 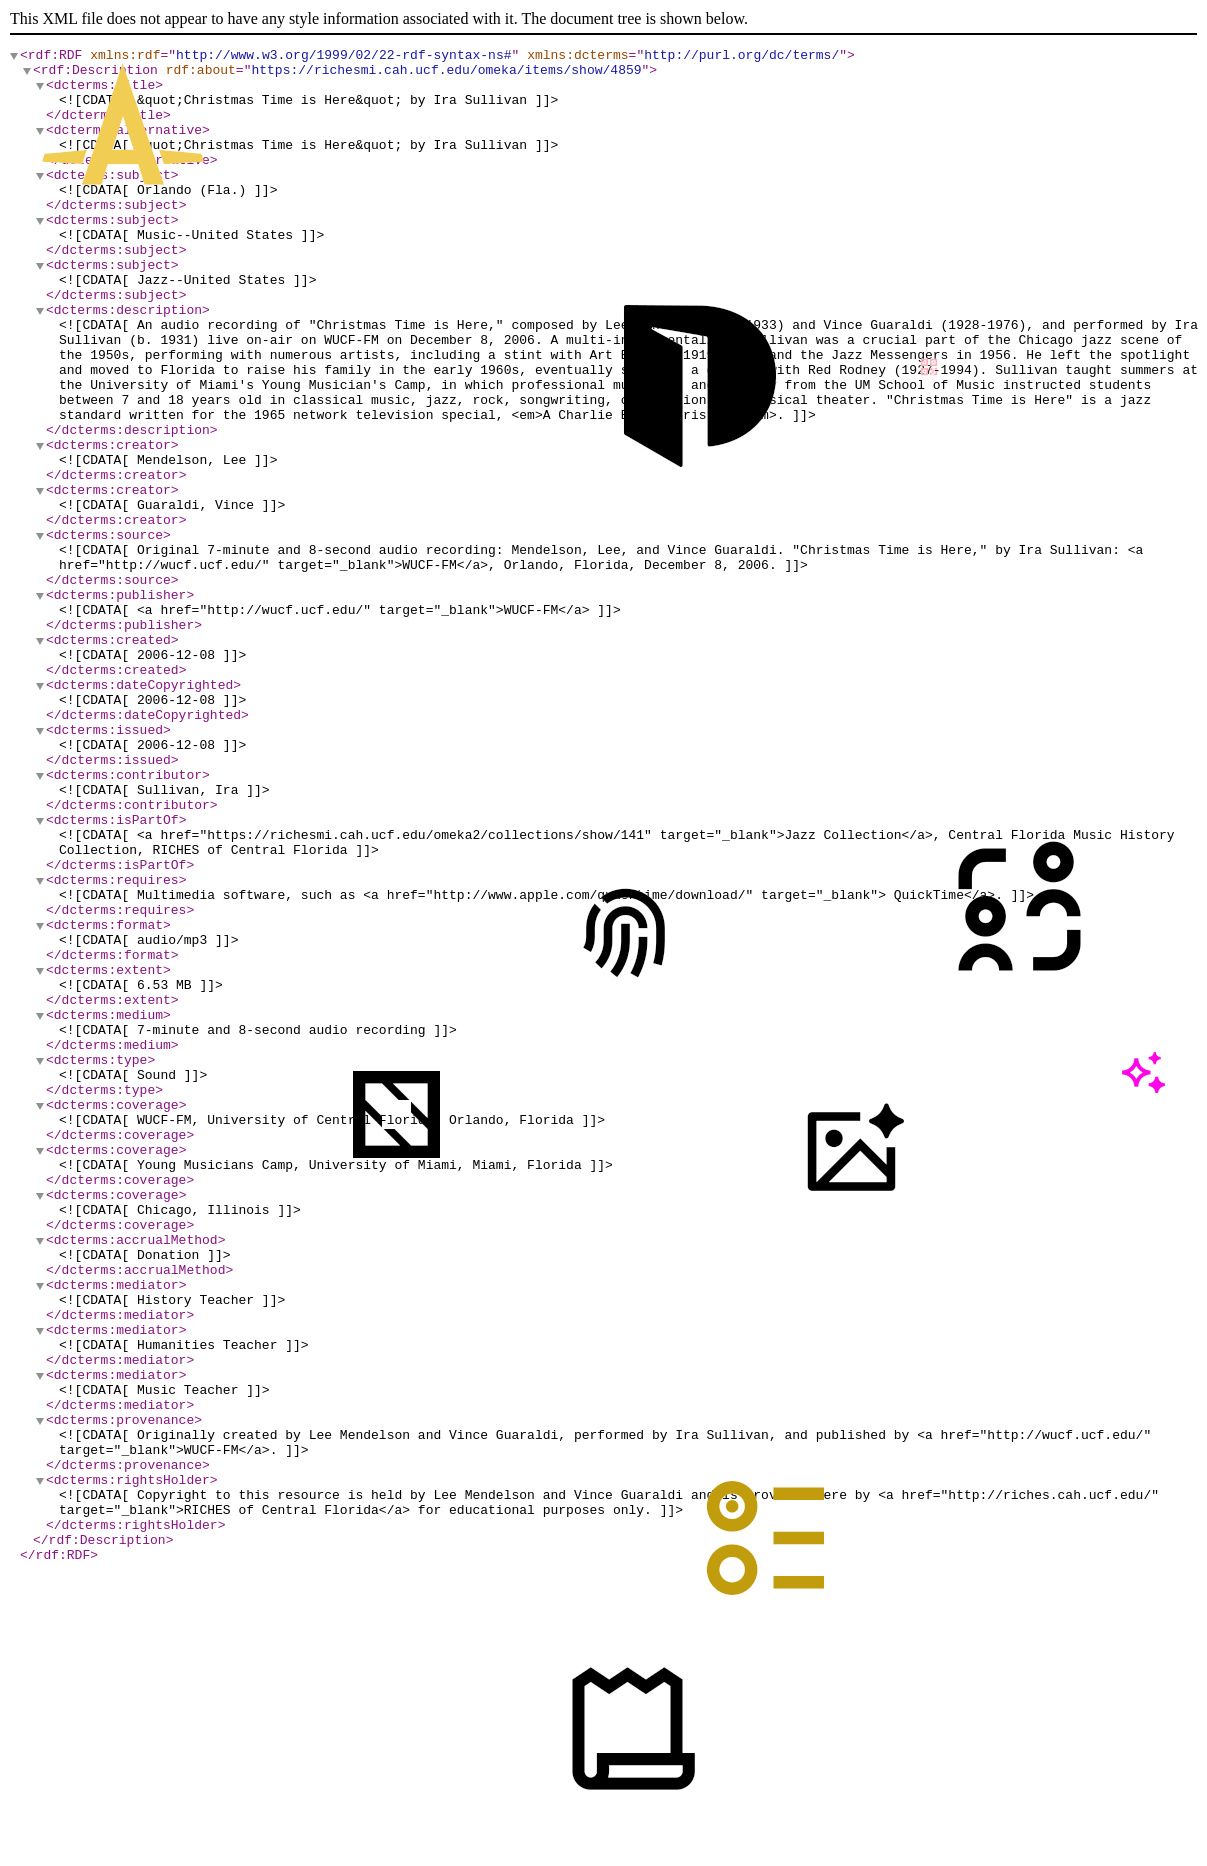 I want to click on generate or enhance an image using AI, so click(x=851, y=1151).